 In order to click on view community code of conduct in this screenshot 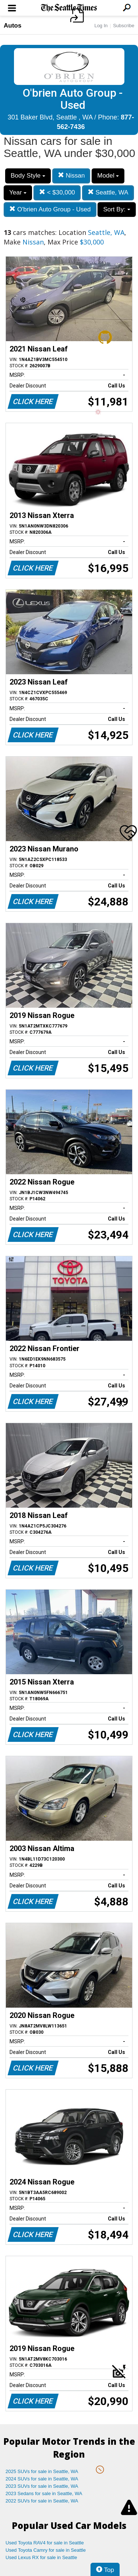, I will do `click(128, 832)`.